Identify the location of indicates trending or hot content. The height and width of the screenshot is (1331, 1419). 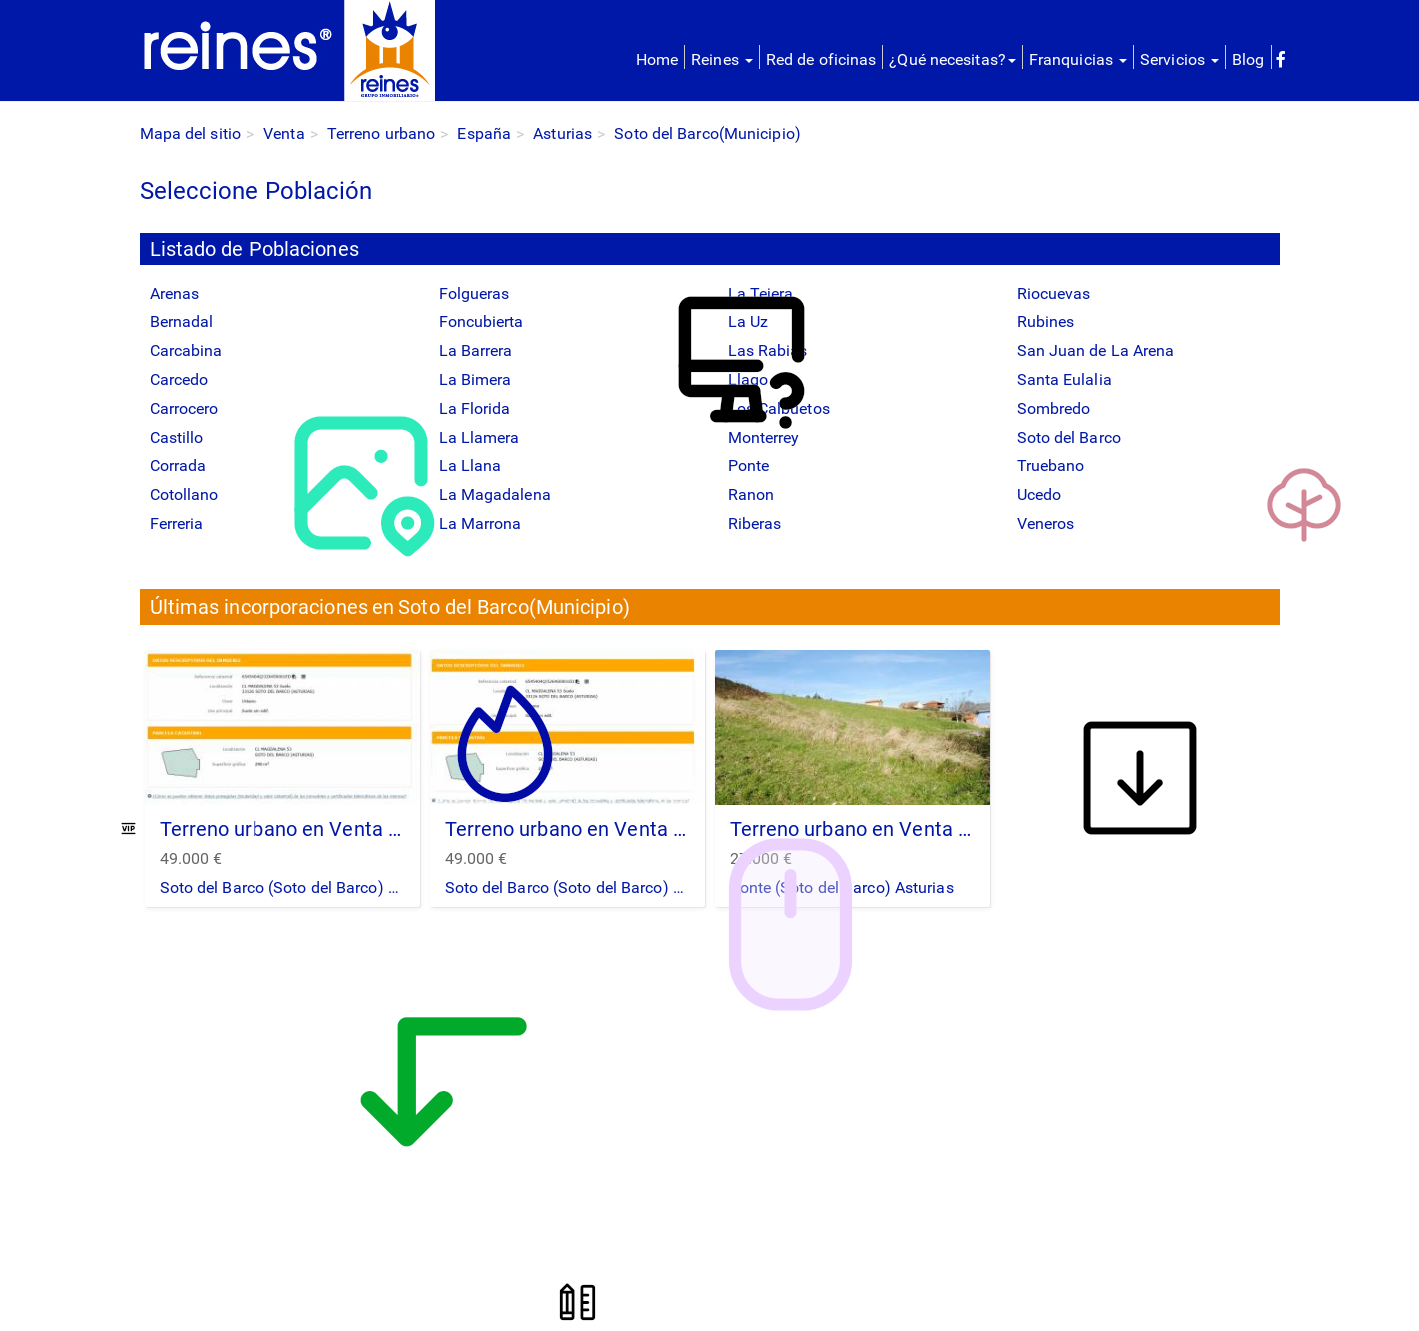
(505, 746).